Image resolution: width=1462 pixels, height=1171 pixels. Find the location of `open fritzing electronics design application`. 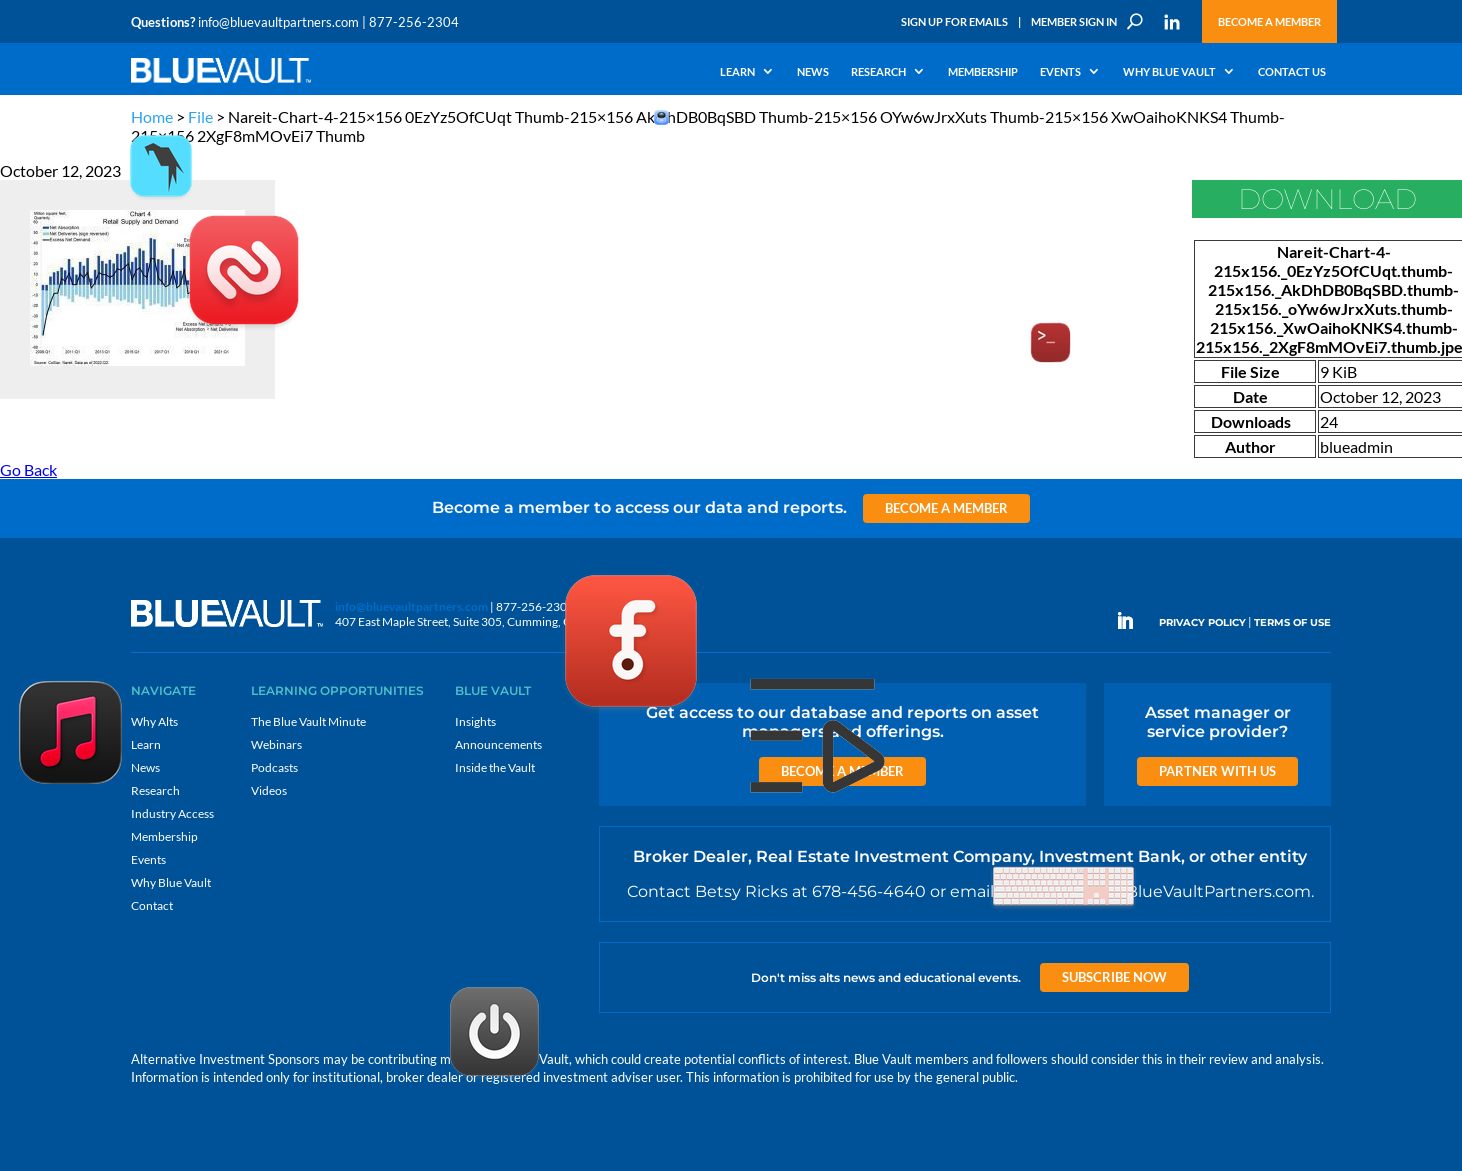

open fritzing electronics design application is located at coordinates (631, 641).